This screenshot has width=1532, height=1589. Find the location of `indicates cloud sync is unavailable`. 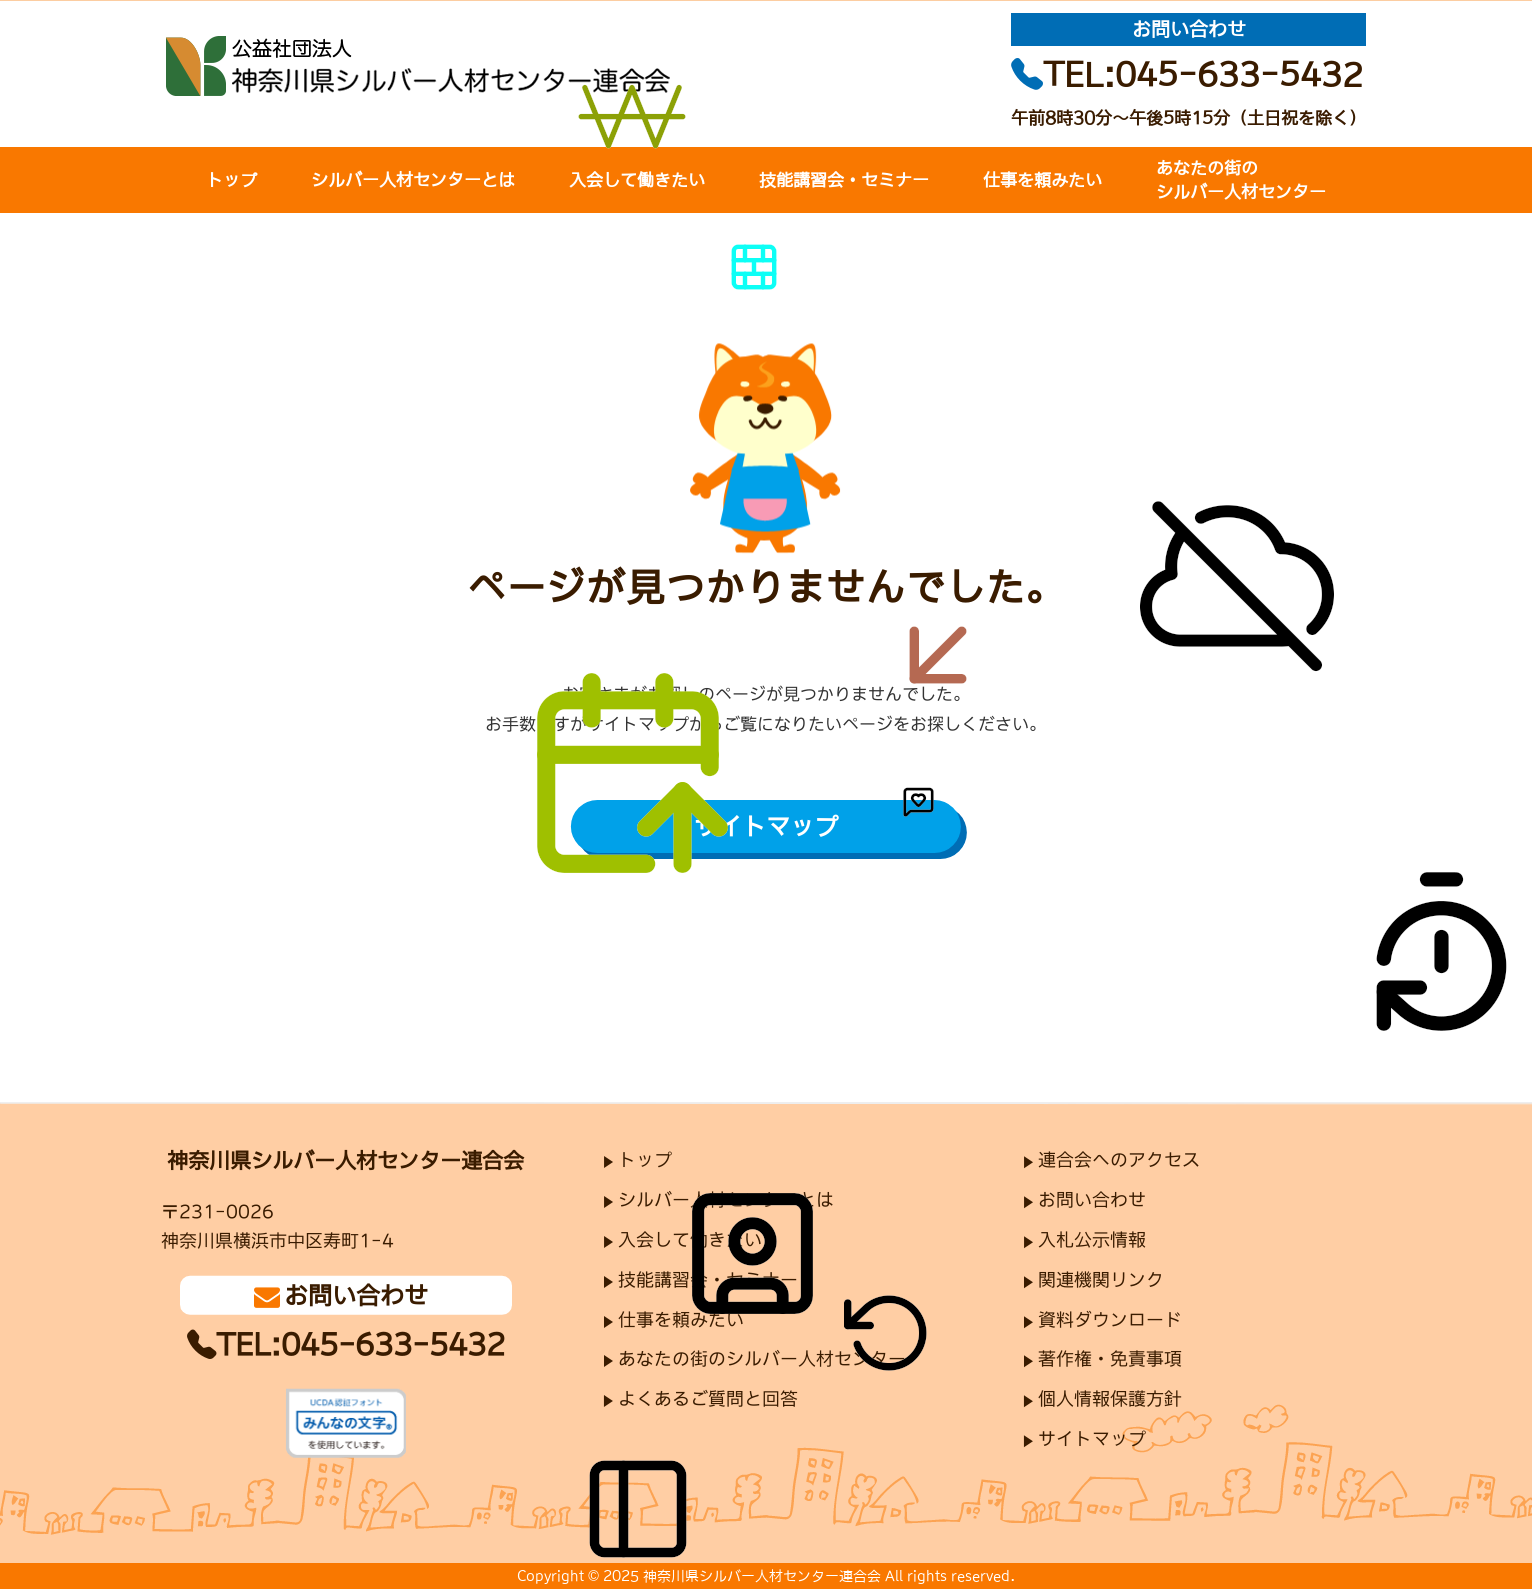

indicates cloud sync is unavailable is located at coordinates (1237, 582).